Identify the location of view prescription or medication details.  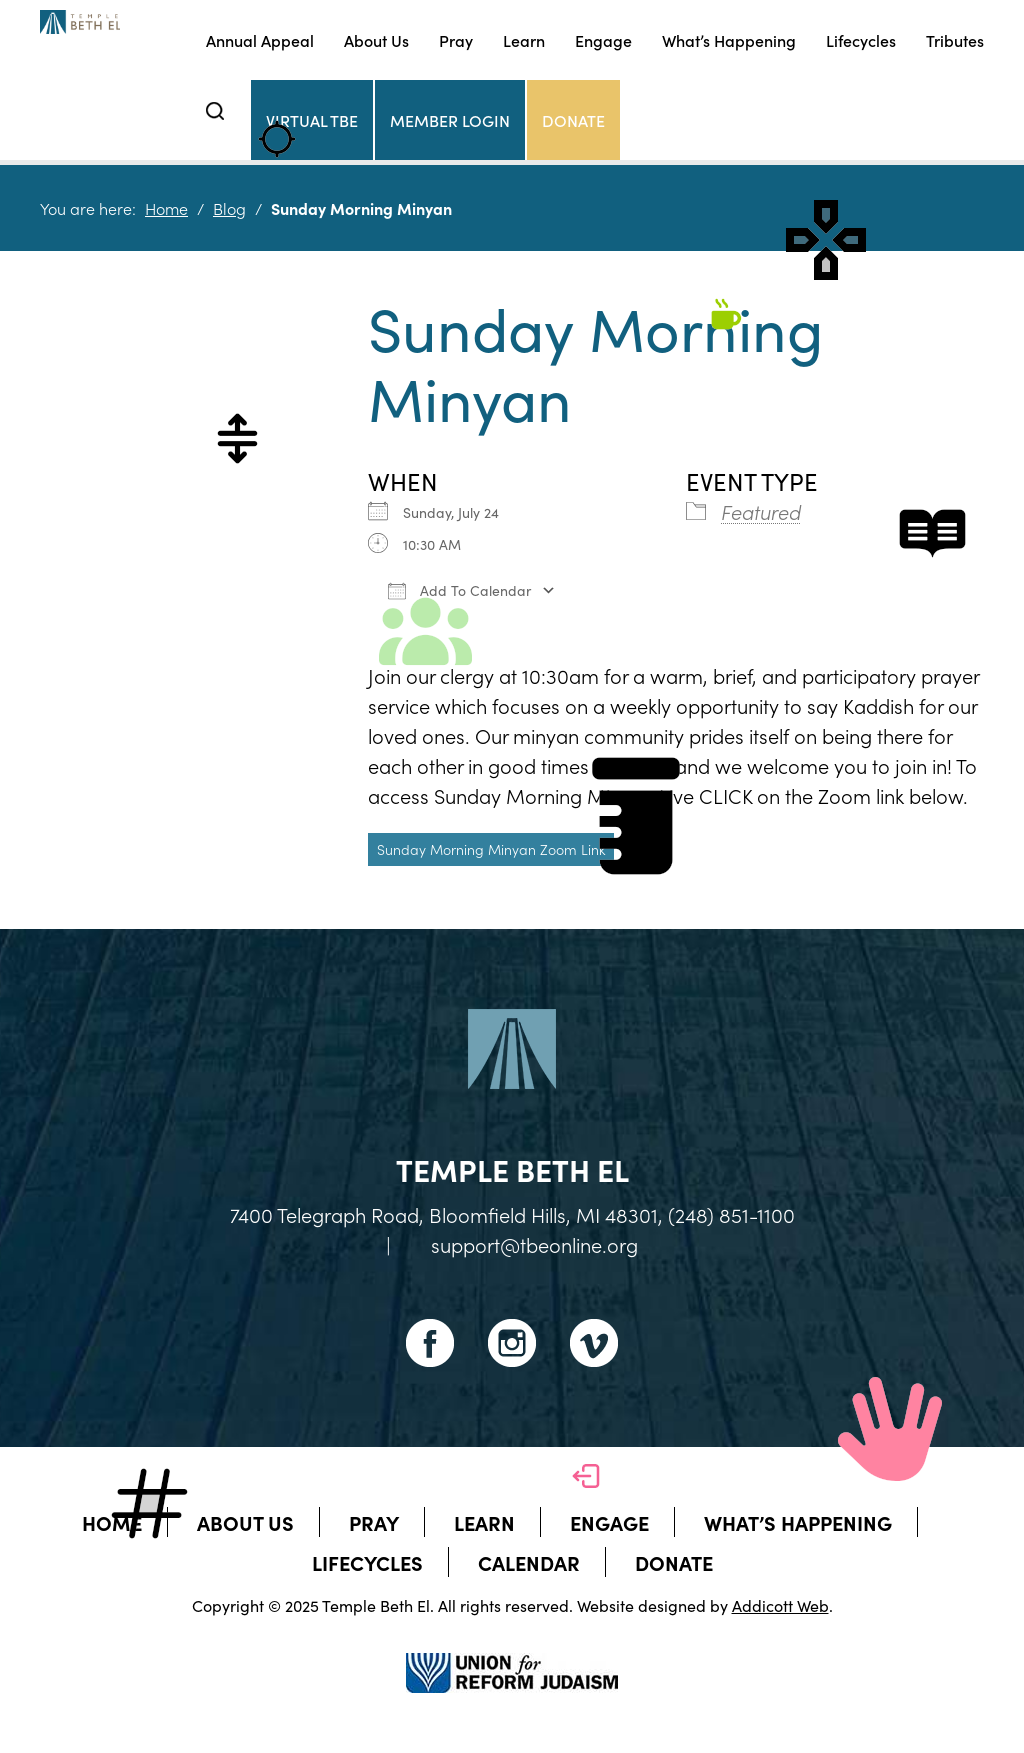
(636, 816).